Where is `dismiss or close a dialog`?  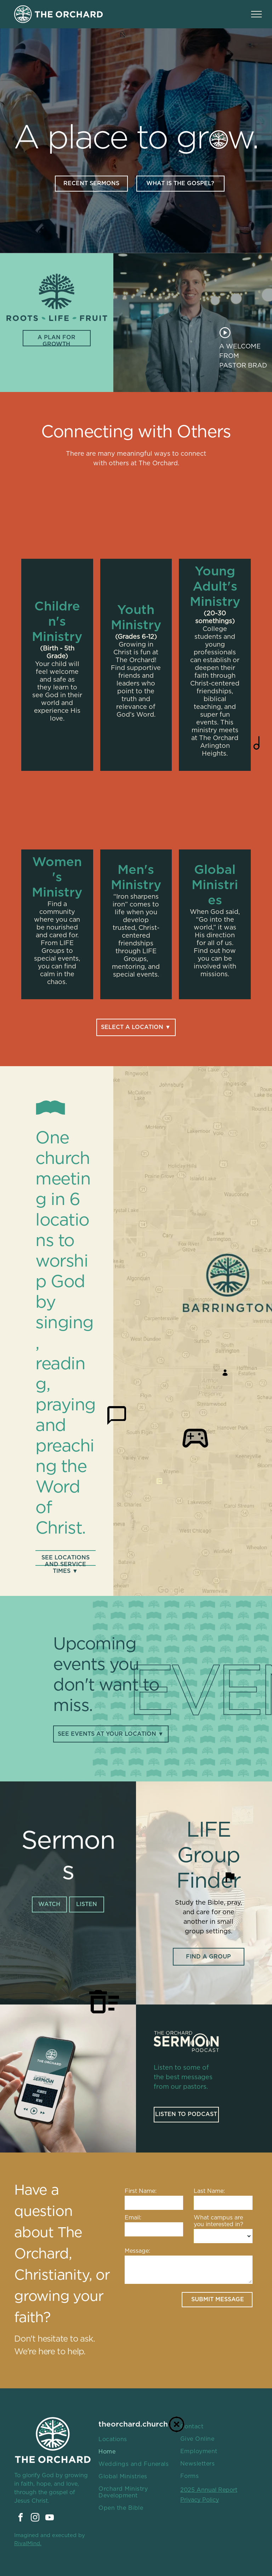
dismiss or close a dialog is located at coordinates (176, 2424).